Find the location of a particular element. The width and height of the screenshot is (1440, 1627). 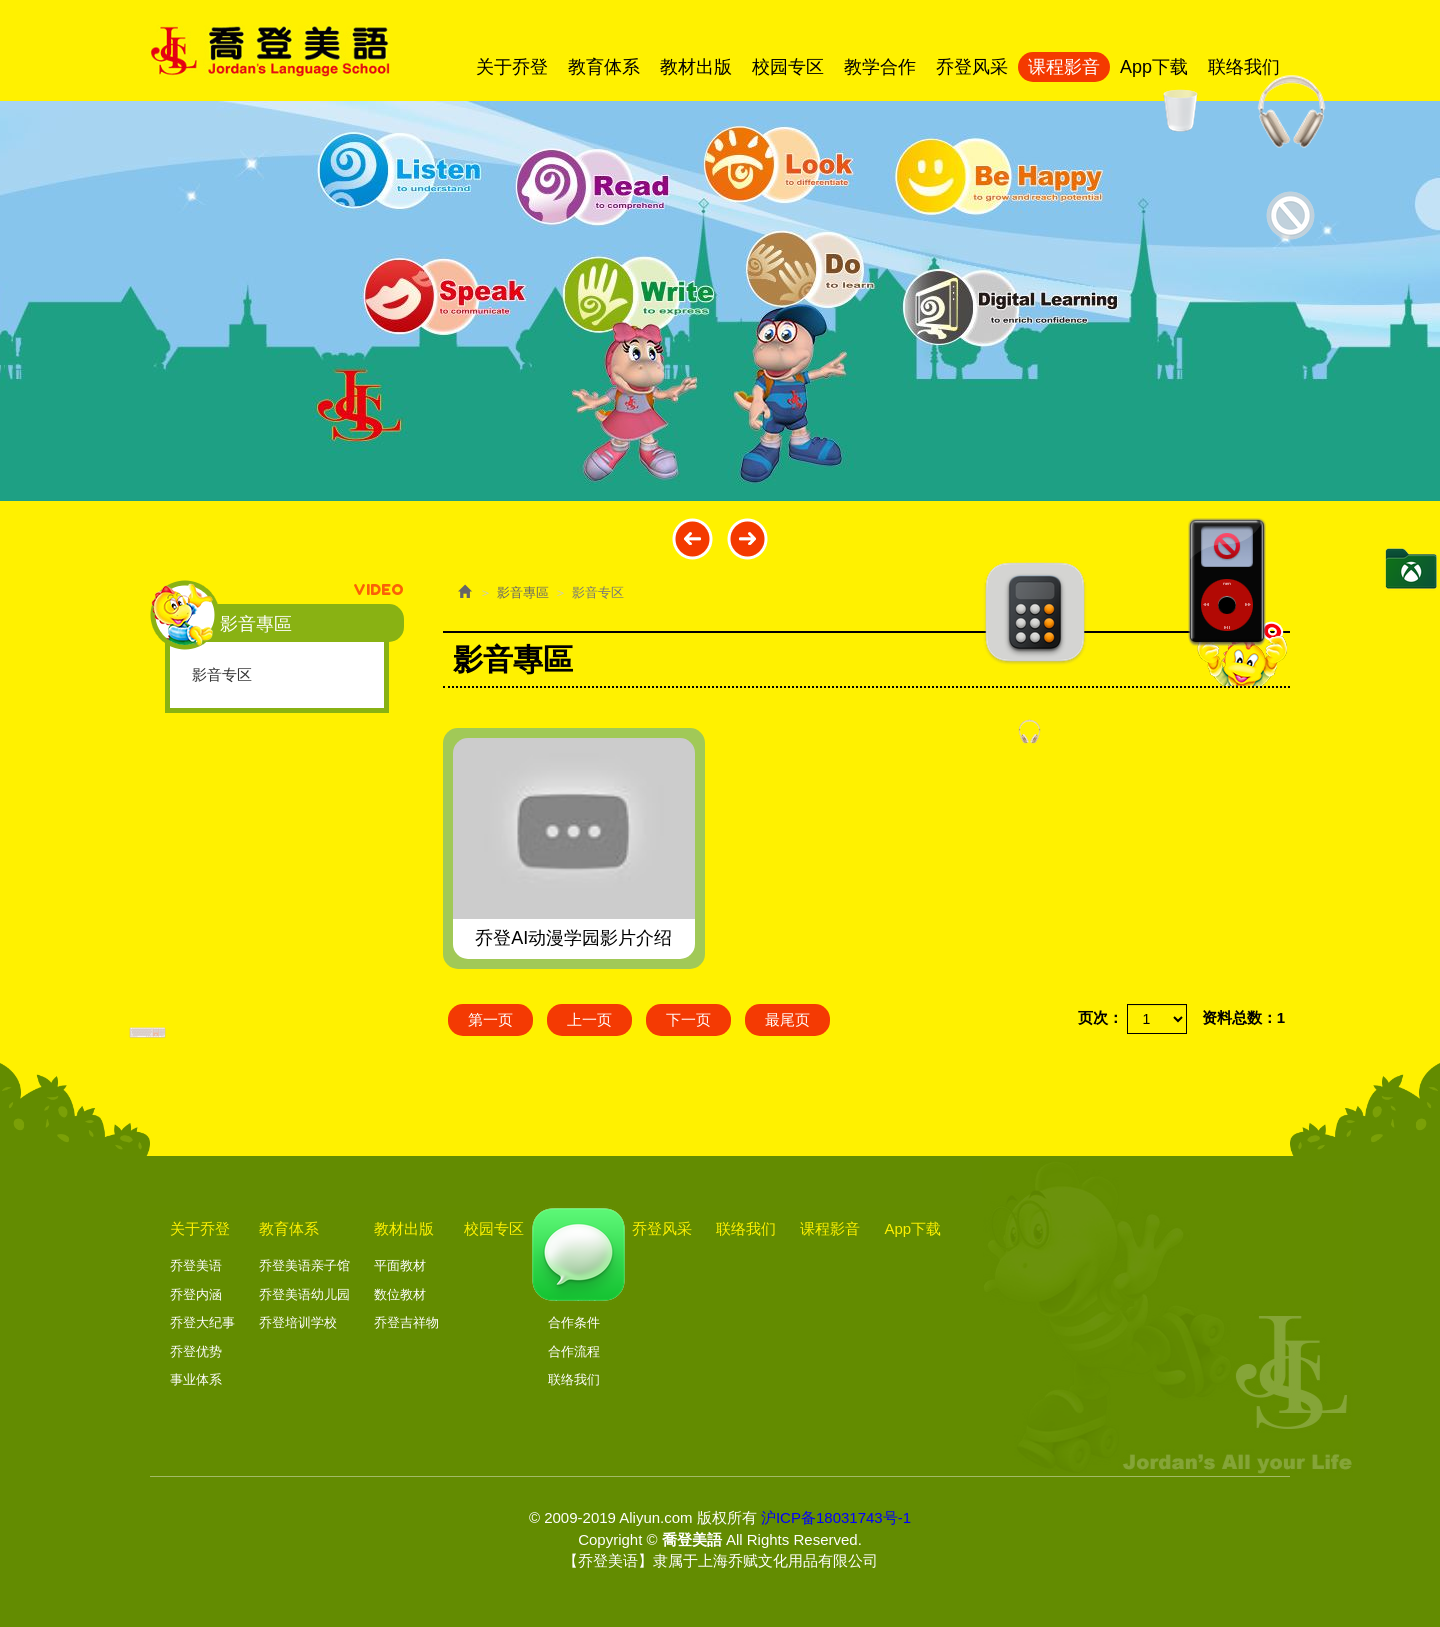

iPod device not recognized or unavailable is located at coordinates (1227, 582).